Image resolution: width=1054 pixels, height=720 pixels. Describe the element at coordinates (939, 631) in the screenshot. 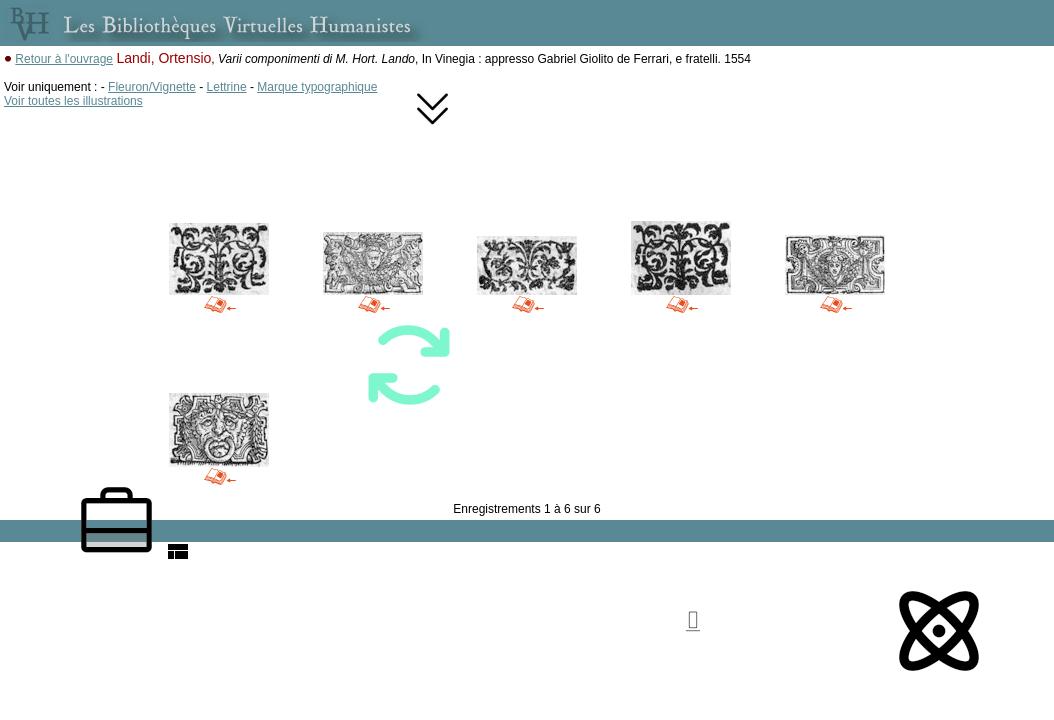

I see `access science or chemistry features` at that location.